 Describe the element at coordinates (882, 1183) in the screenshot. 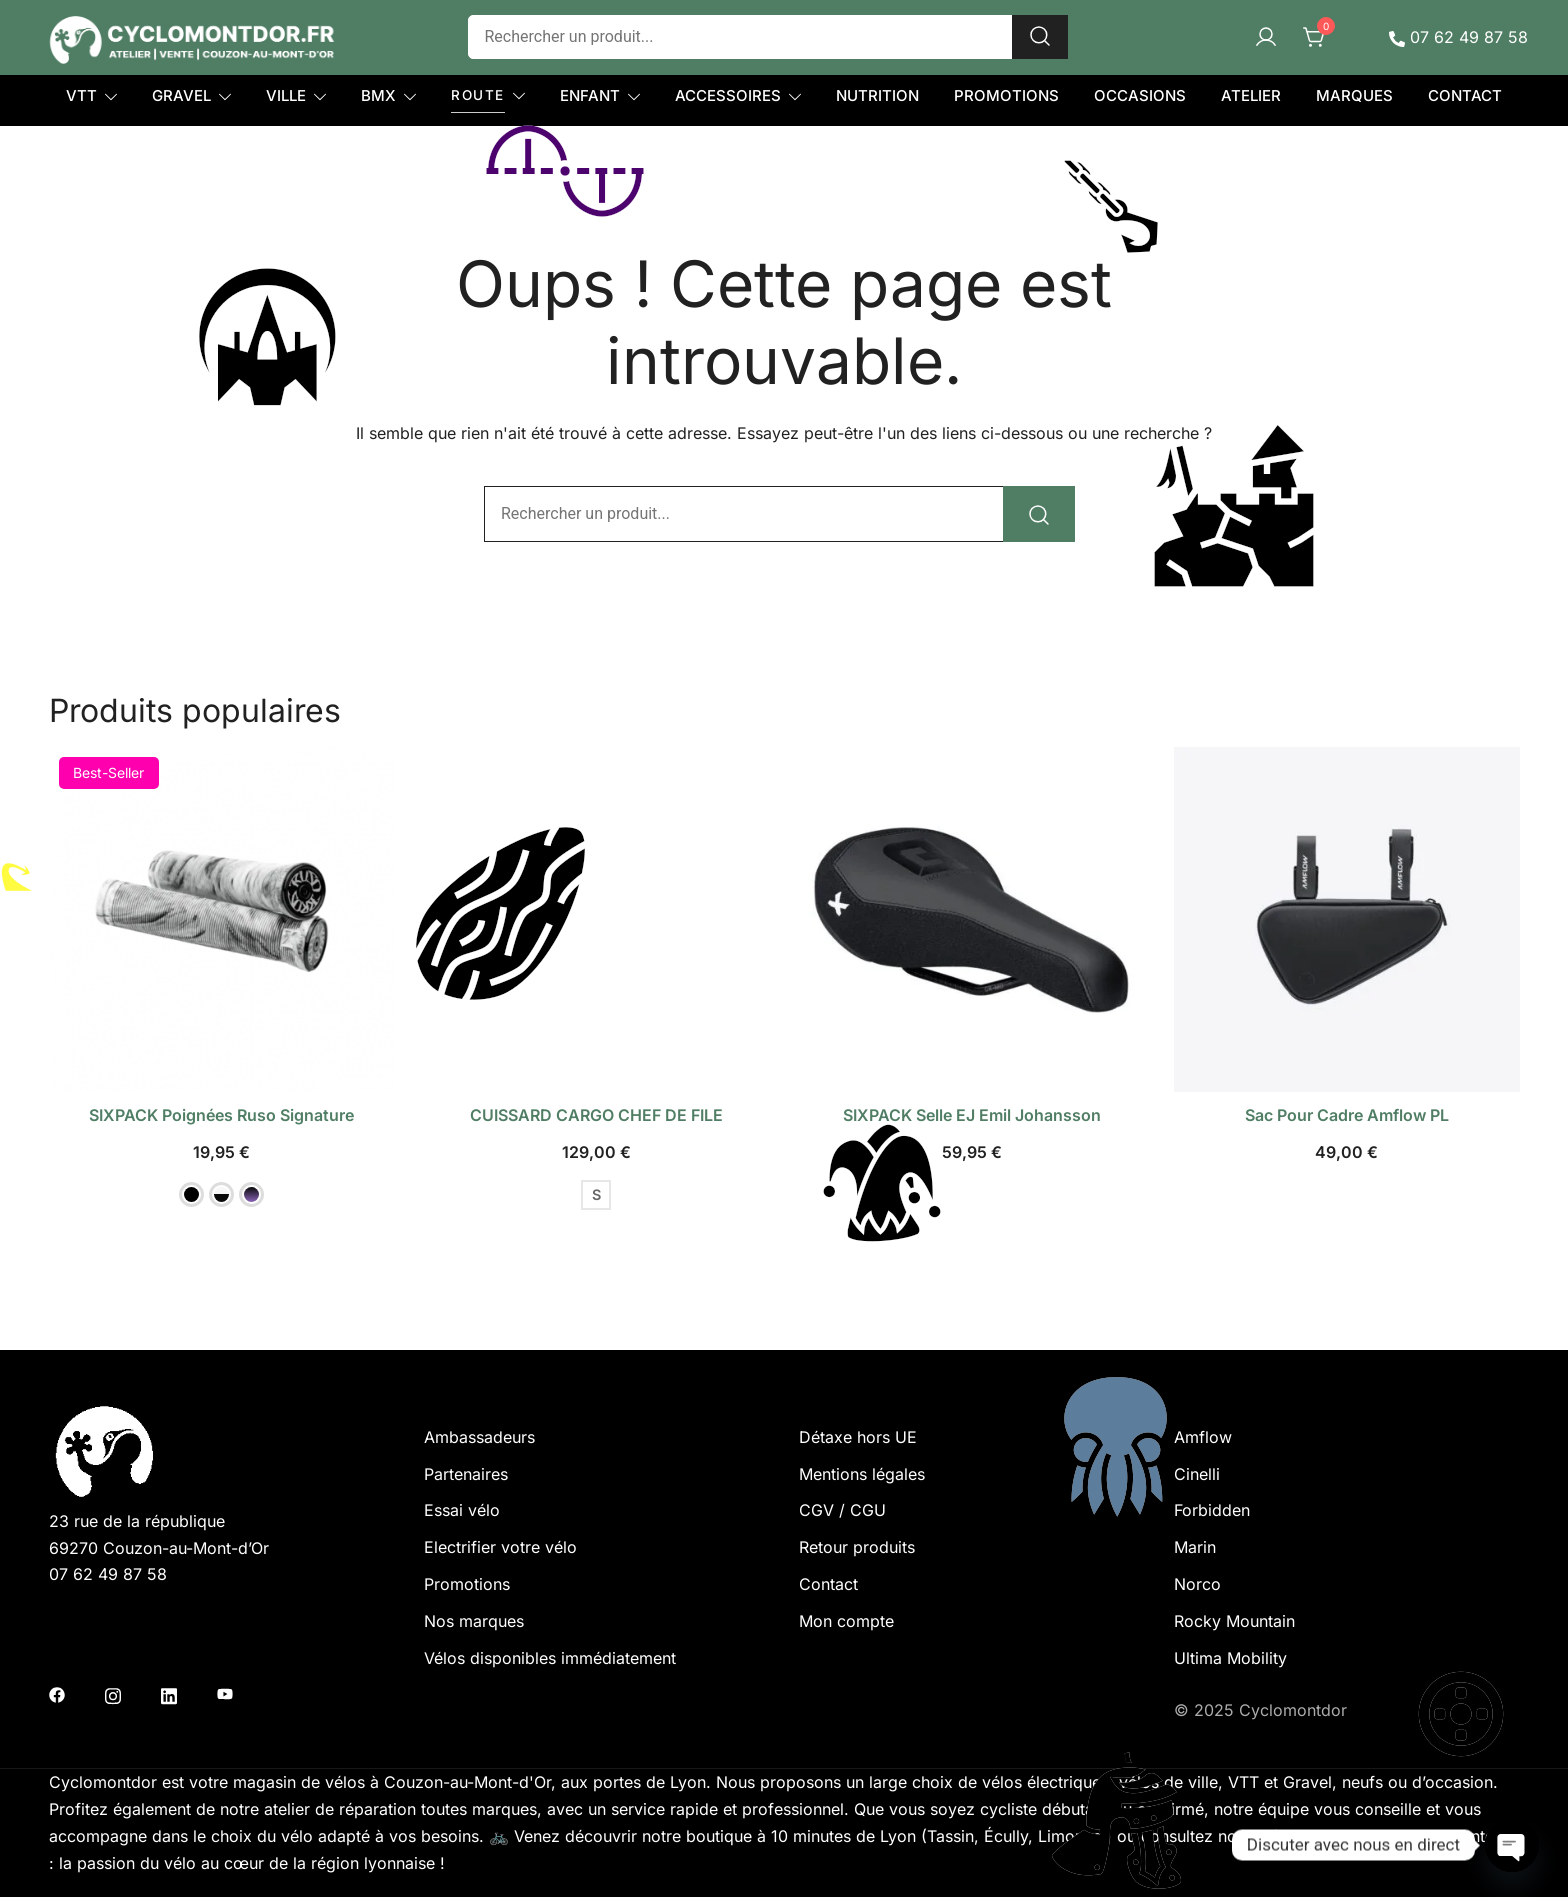

I see `access joke or humor features` at that location.